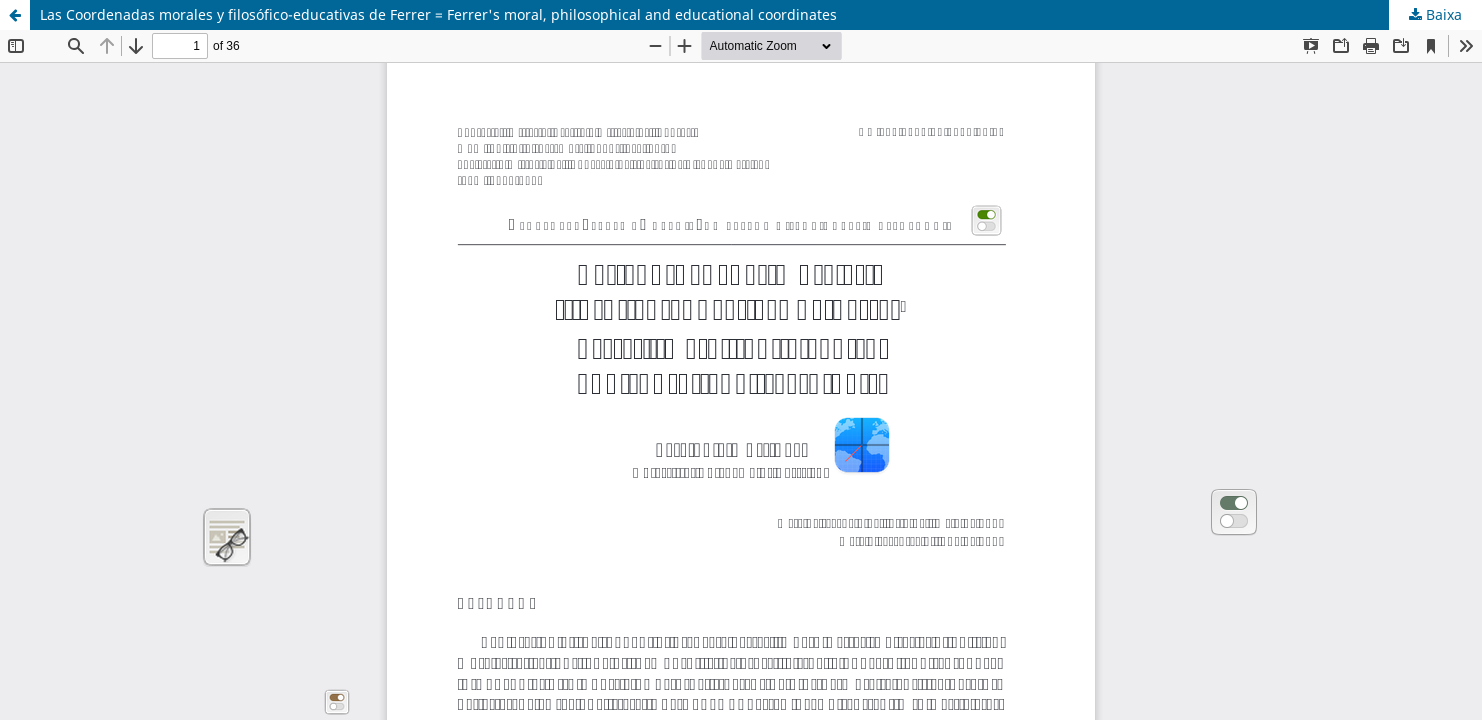 The image size is (1482, 720). What do you see at coordinates (337, 702) in the screenshot?
I see `open desktop preferences or settings` at bounding box center [337, 702].